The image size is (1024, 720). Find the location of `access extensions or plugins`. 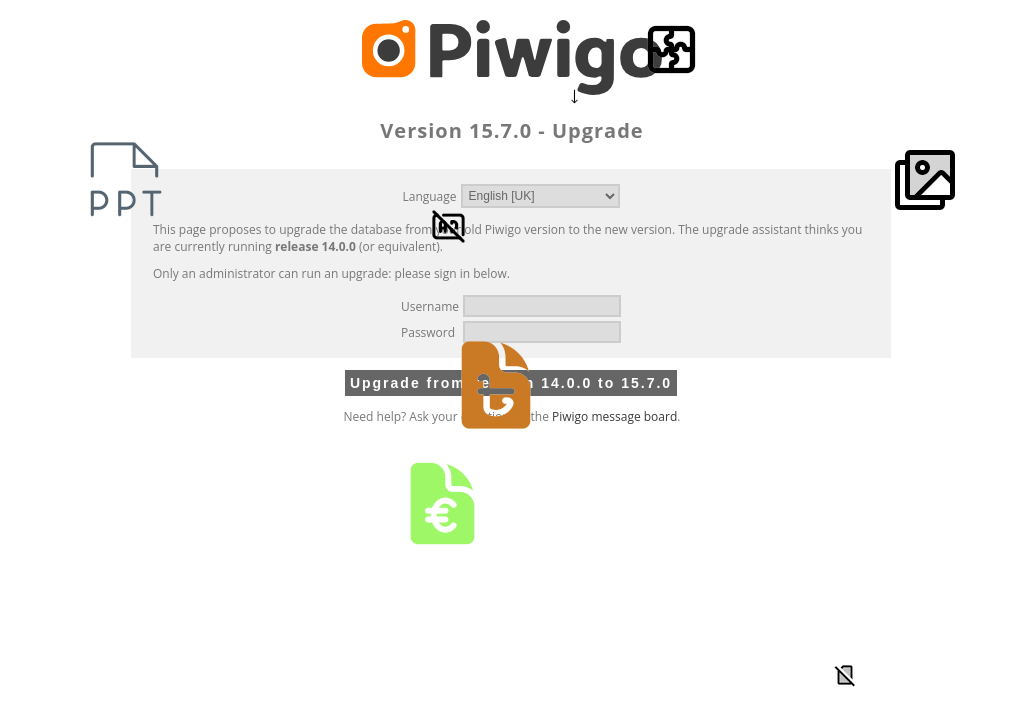

access extensions or plugins is located at coordinates (671, 49).